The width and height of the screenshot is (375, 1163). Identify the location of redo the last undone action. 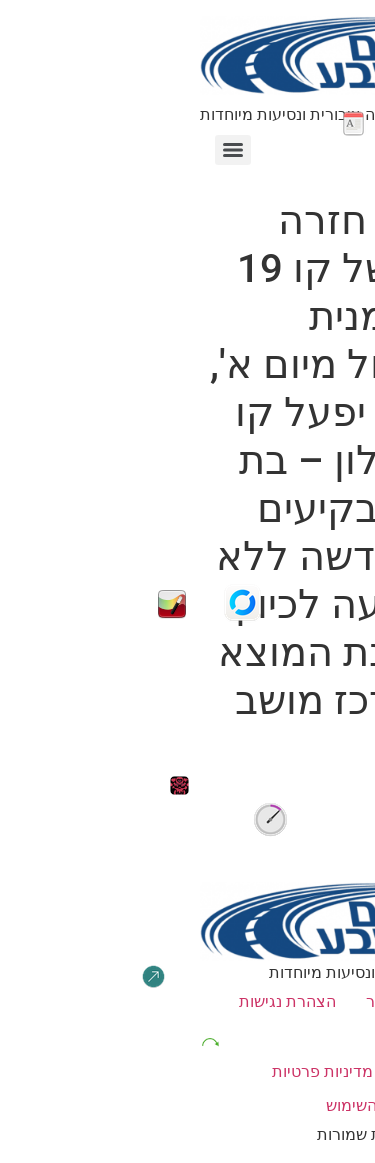
(210, 1042).